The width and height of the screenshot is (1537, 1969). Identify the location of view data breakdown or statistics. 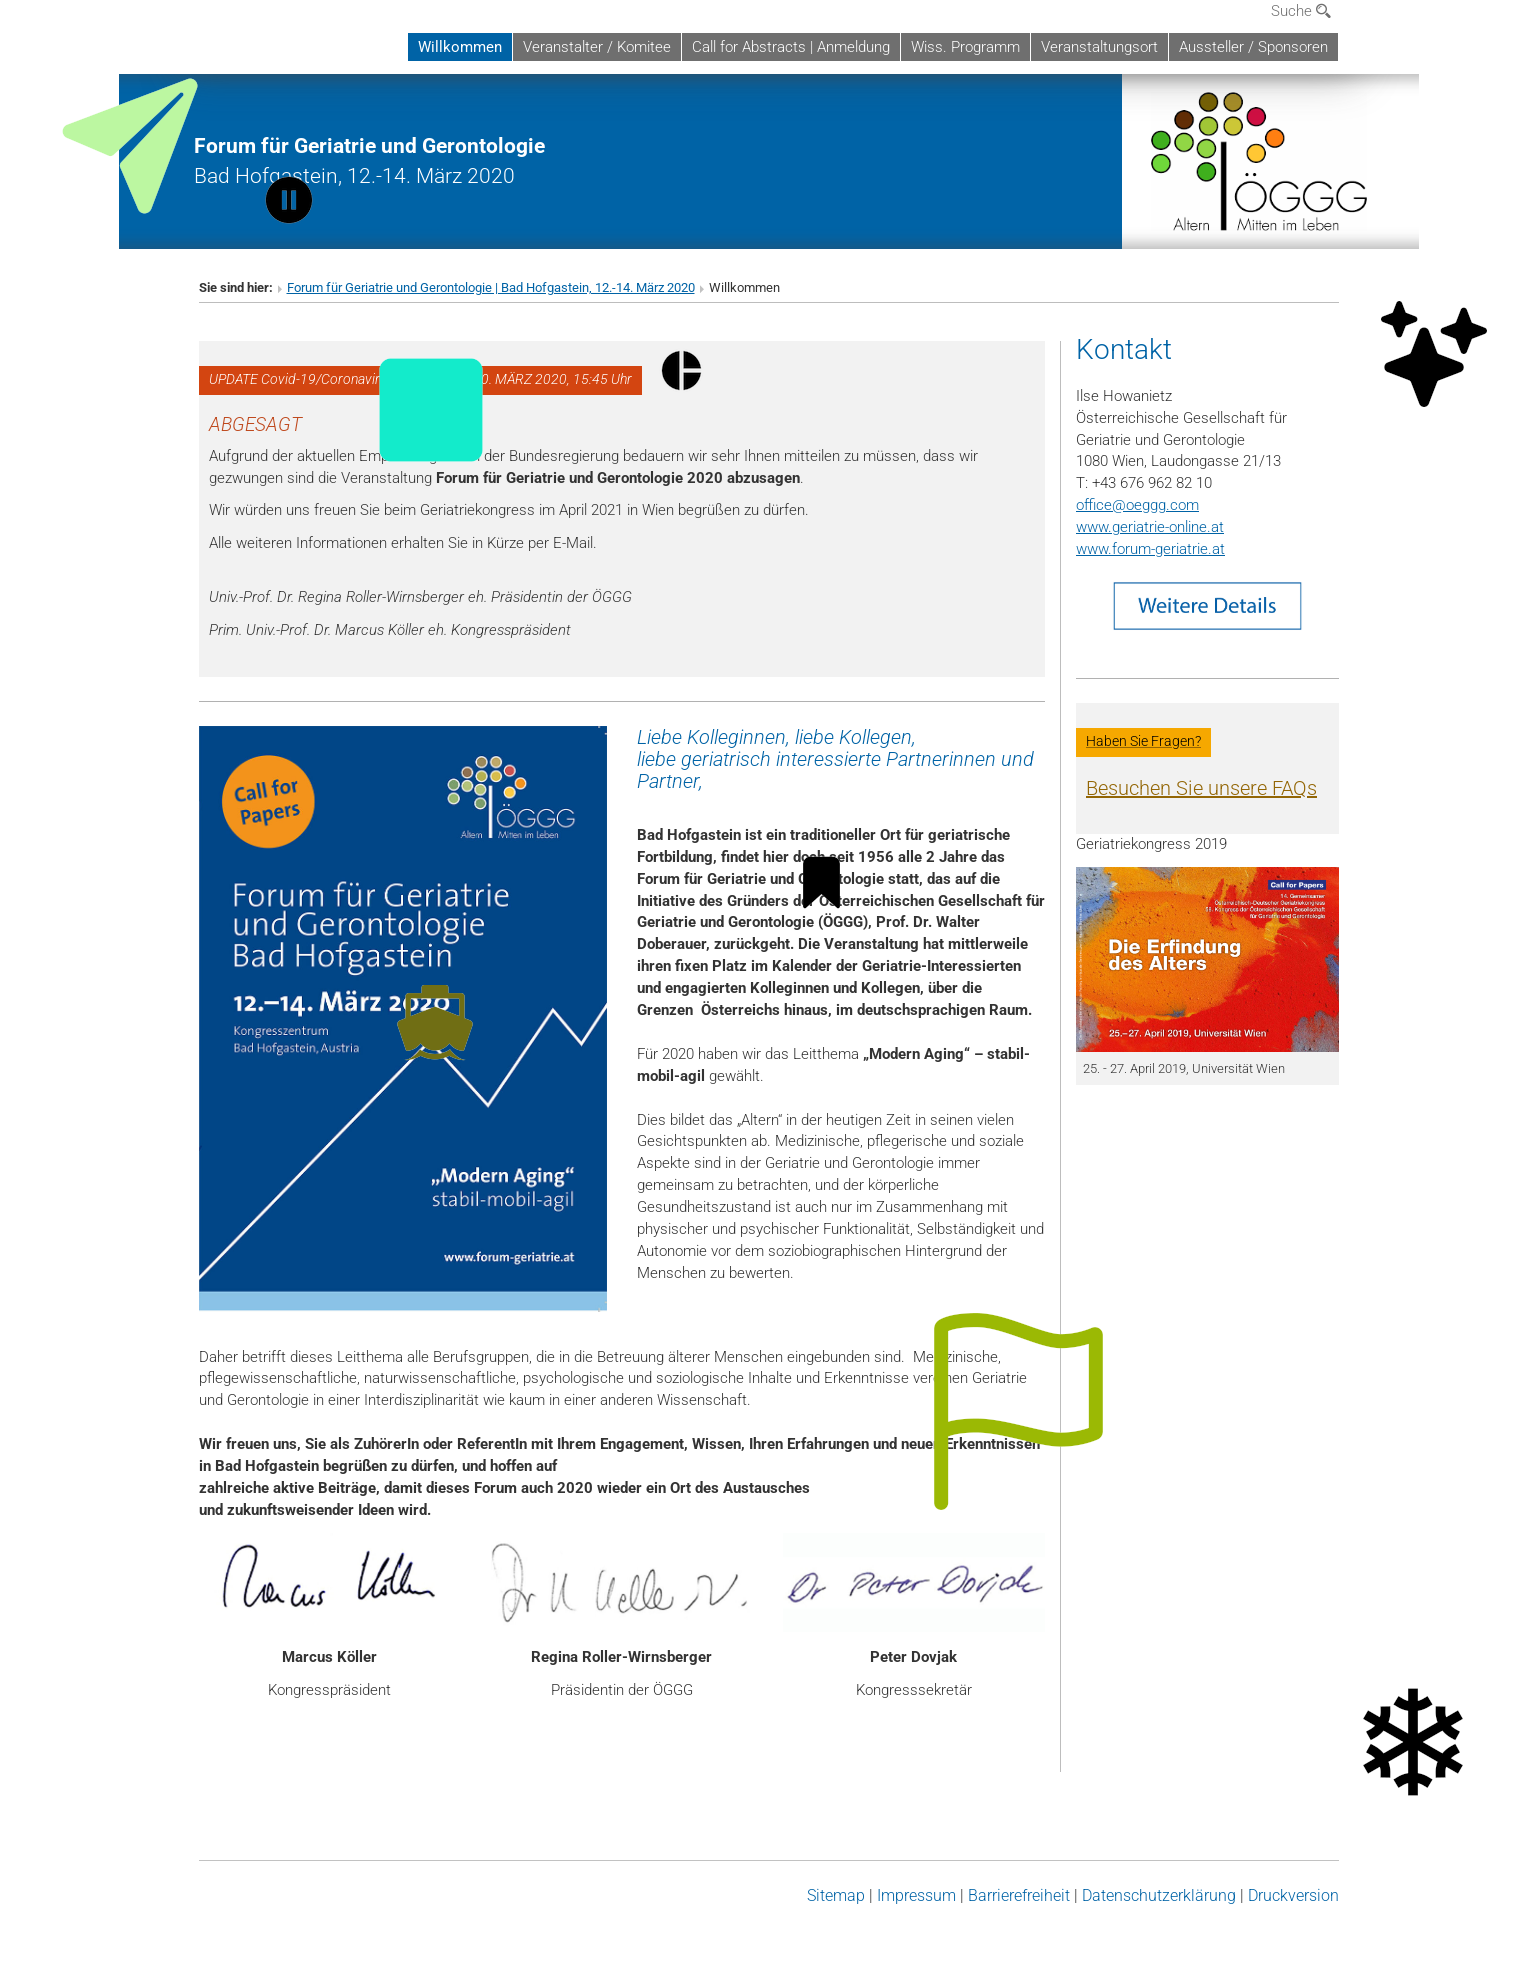
(681, 370).